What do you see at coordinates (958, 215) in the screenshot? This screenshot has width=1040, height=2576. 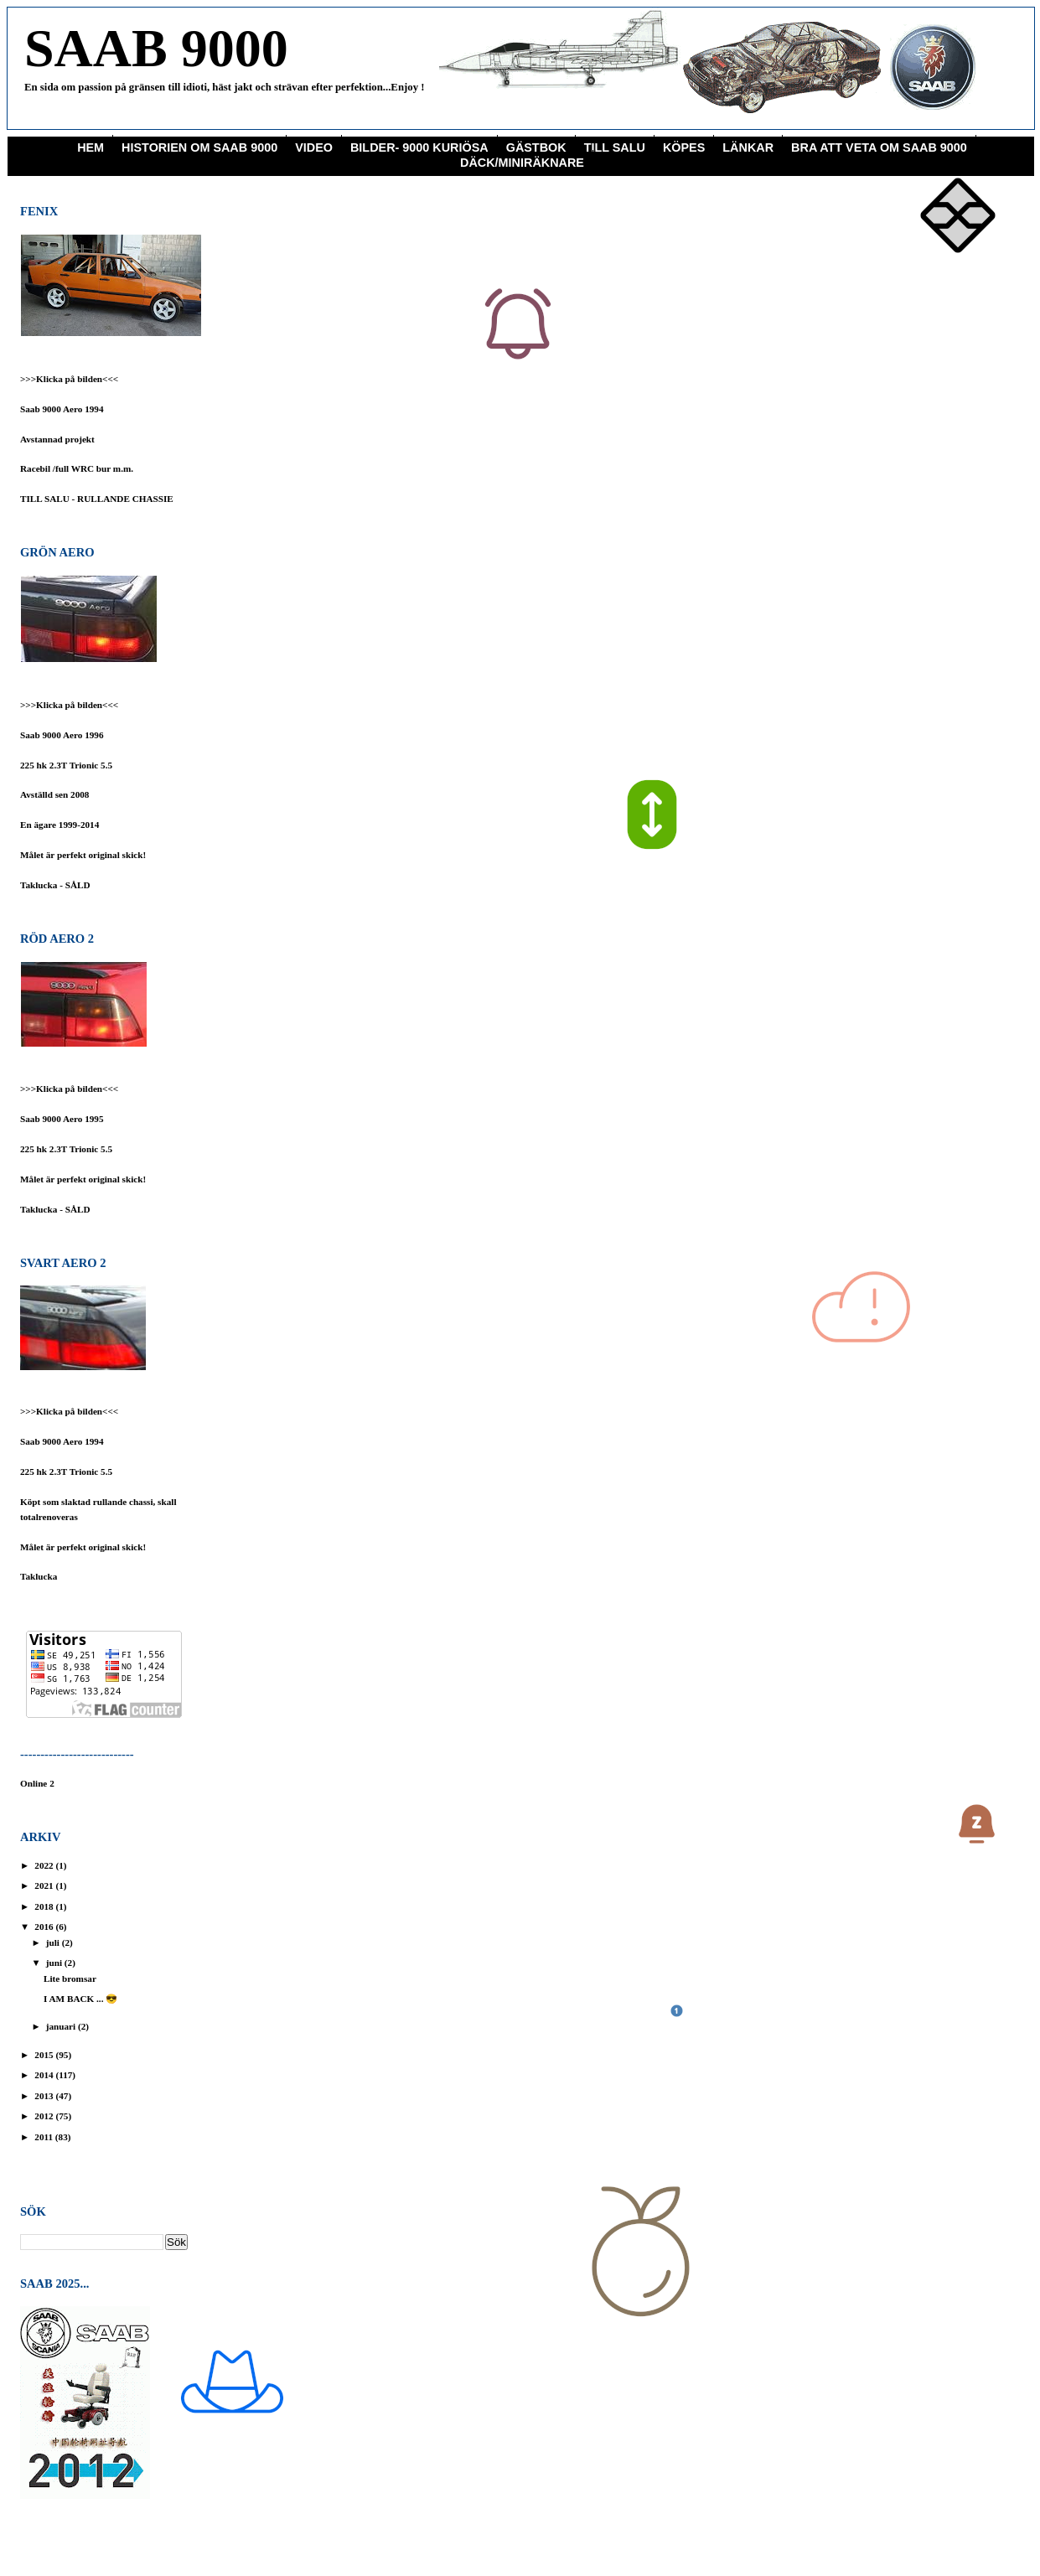 I see `pay or receive money via pix` at bounding box center [958, 215].